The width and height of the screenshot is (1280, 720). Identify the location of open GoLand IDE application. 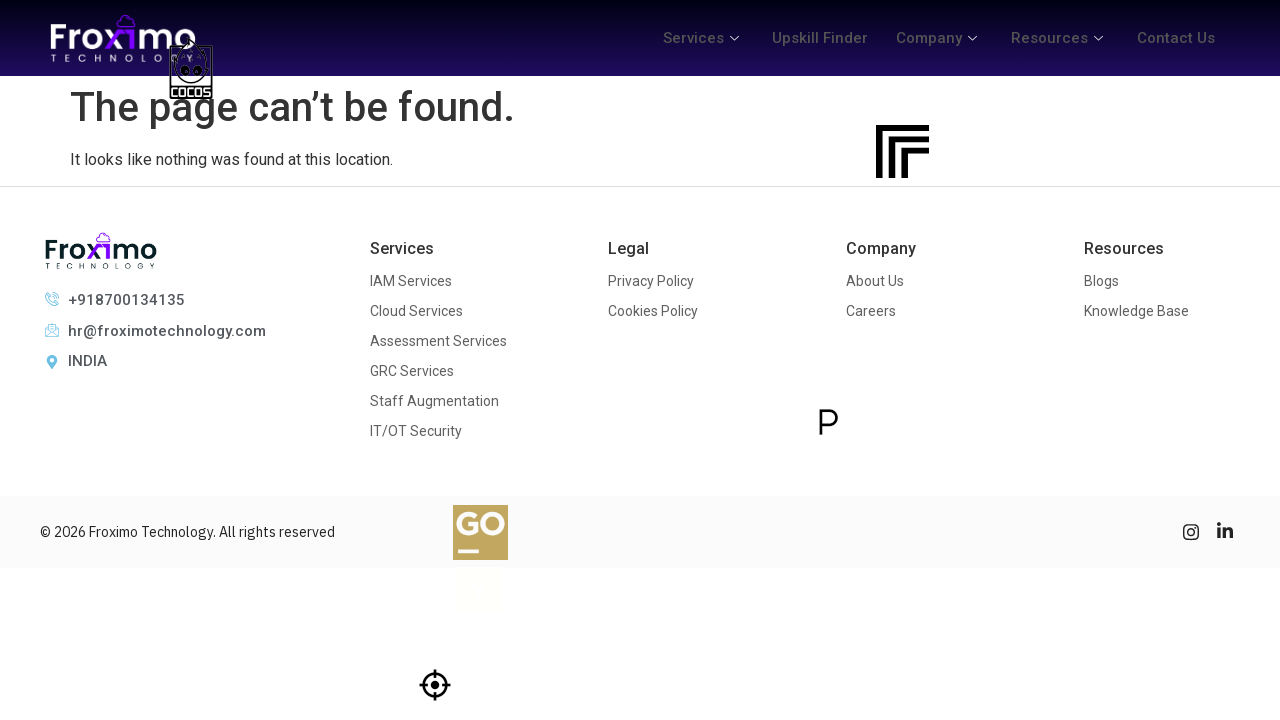
(480, 532).